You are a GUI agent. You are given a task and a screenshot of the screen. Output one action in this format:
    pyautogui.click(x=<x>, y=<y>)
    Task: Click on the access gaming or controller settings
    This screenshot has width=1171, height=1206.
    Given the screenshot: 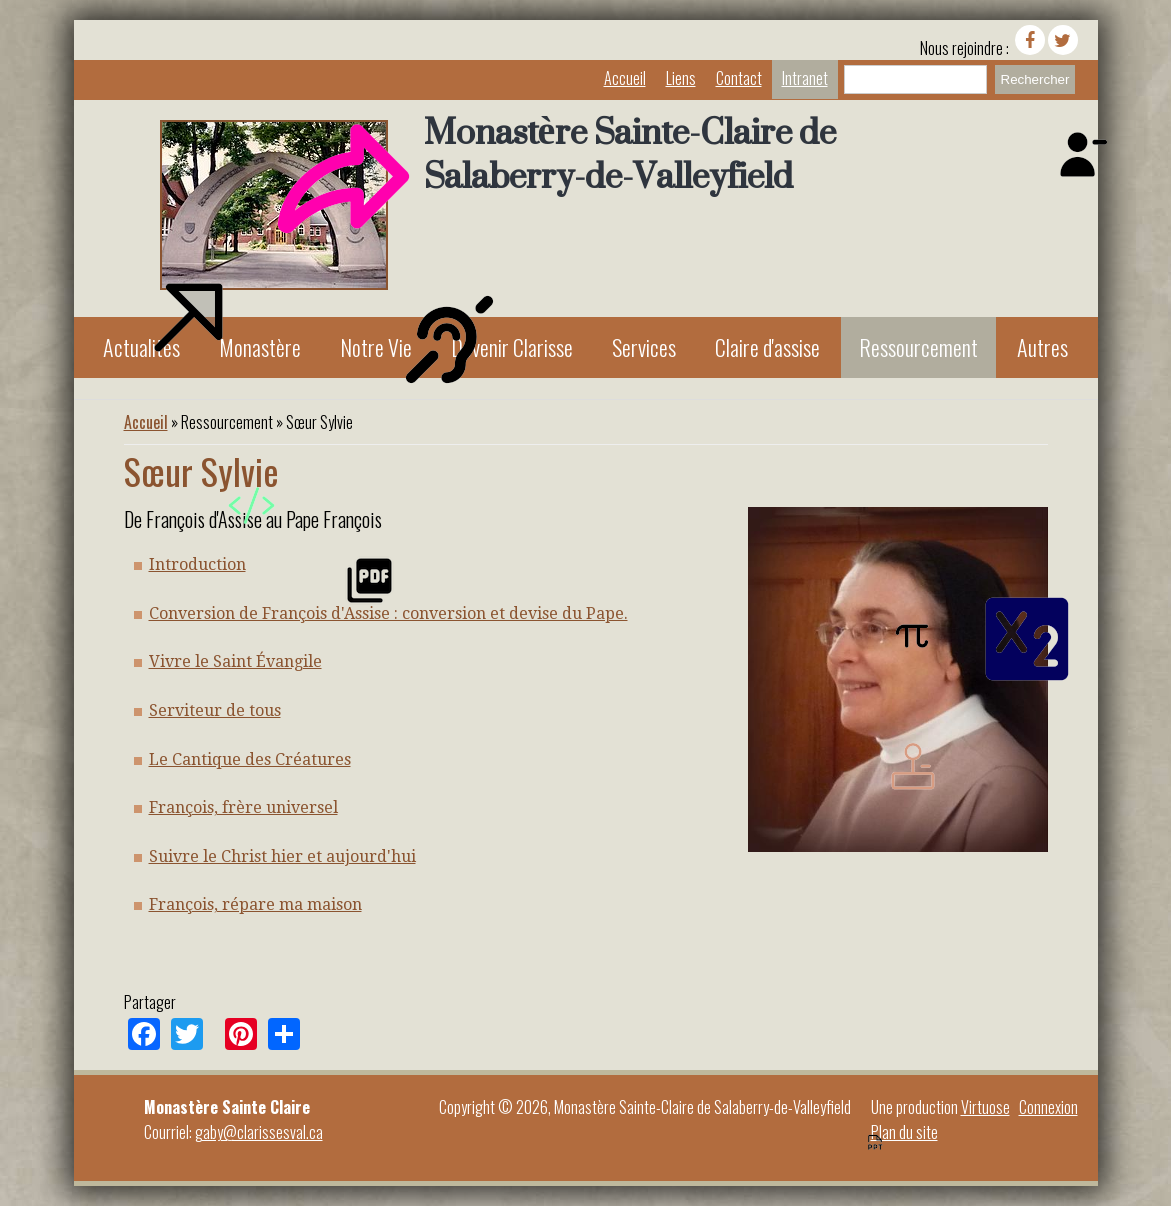 What is the action you would take?
    pyautogui.click(x=913, y=768)
    